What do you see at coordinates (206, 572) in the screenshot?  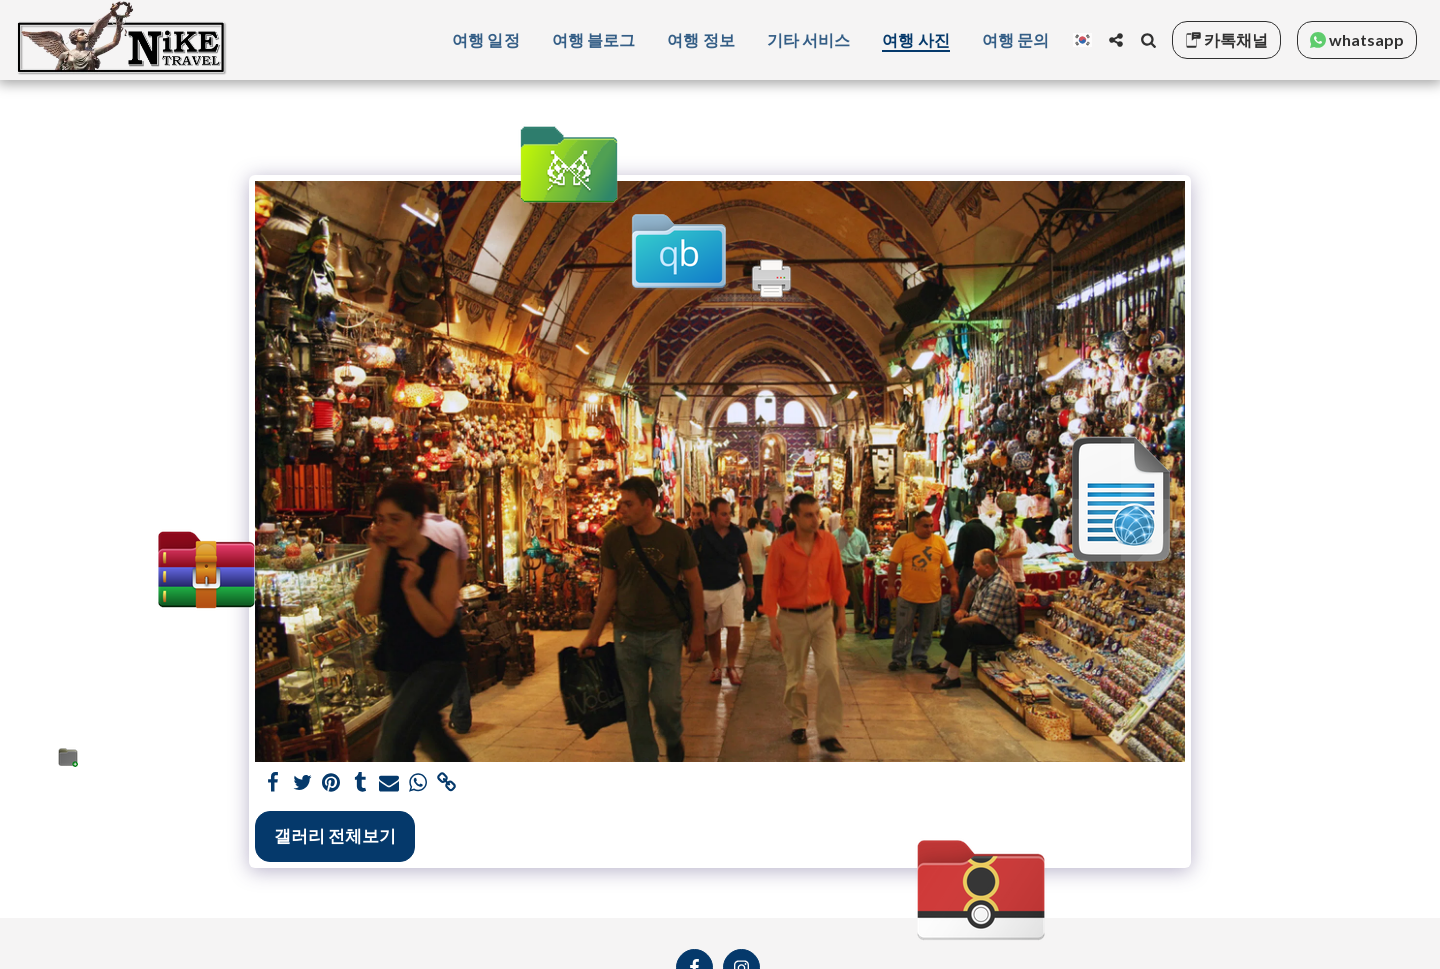 I see `open folder containing WinRAR archives` at bounding box center [206, 572].